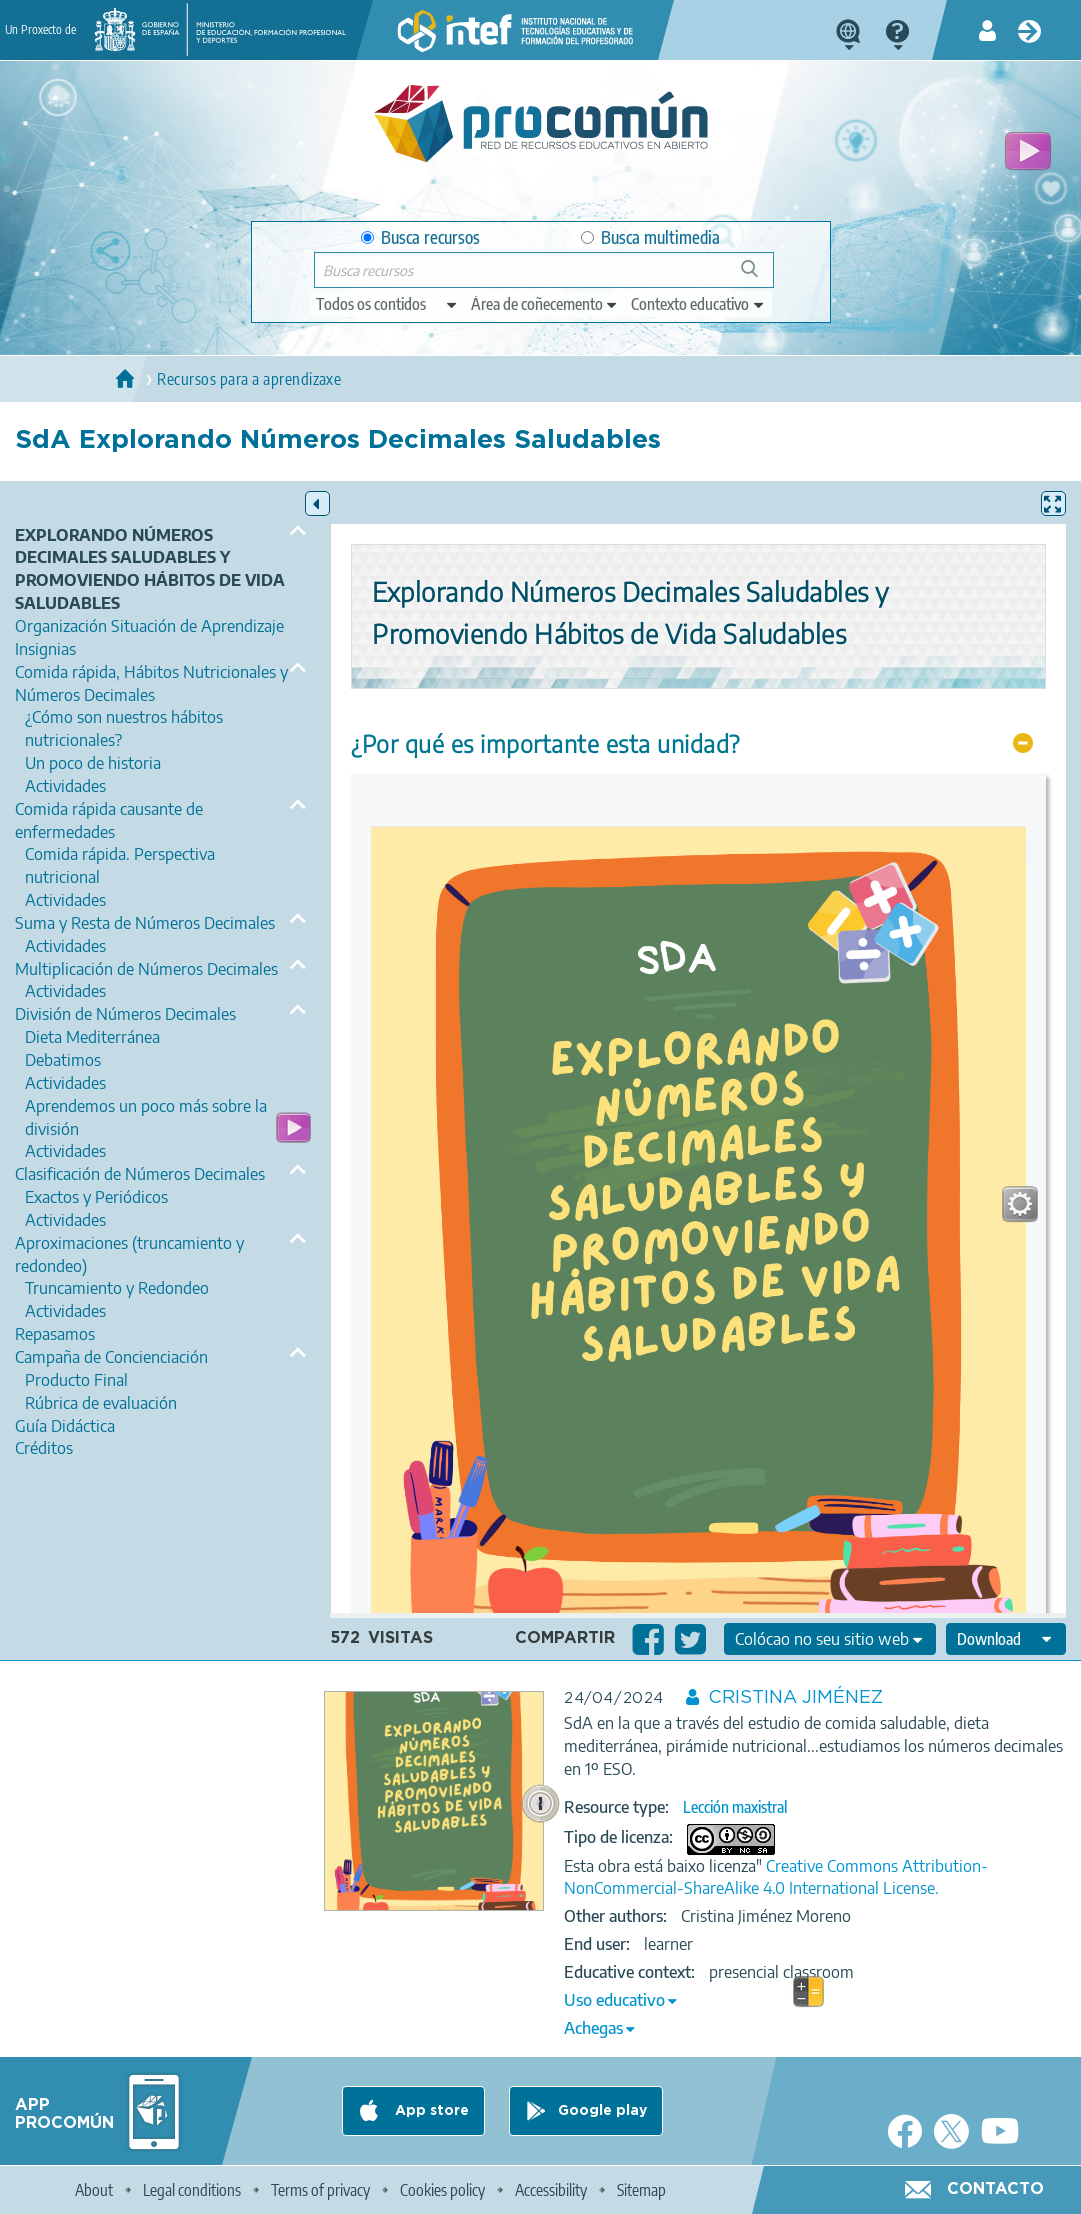  What do you see at coordinates (1020, 1204) in the screenshot?
I see `shared library file type indicator` at bounding box center [1020, 1204].